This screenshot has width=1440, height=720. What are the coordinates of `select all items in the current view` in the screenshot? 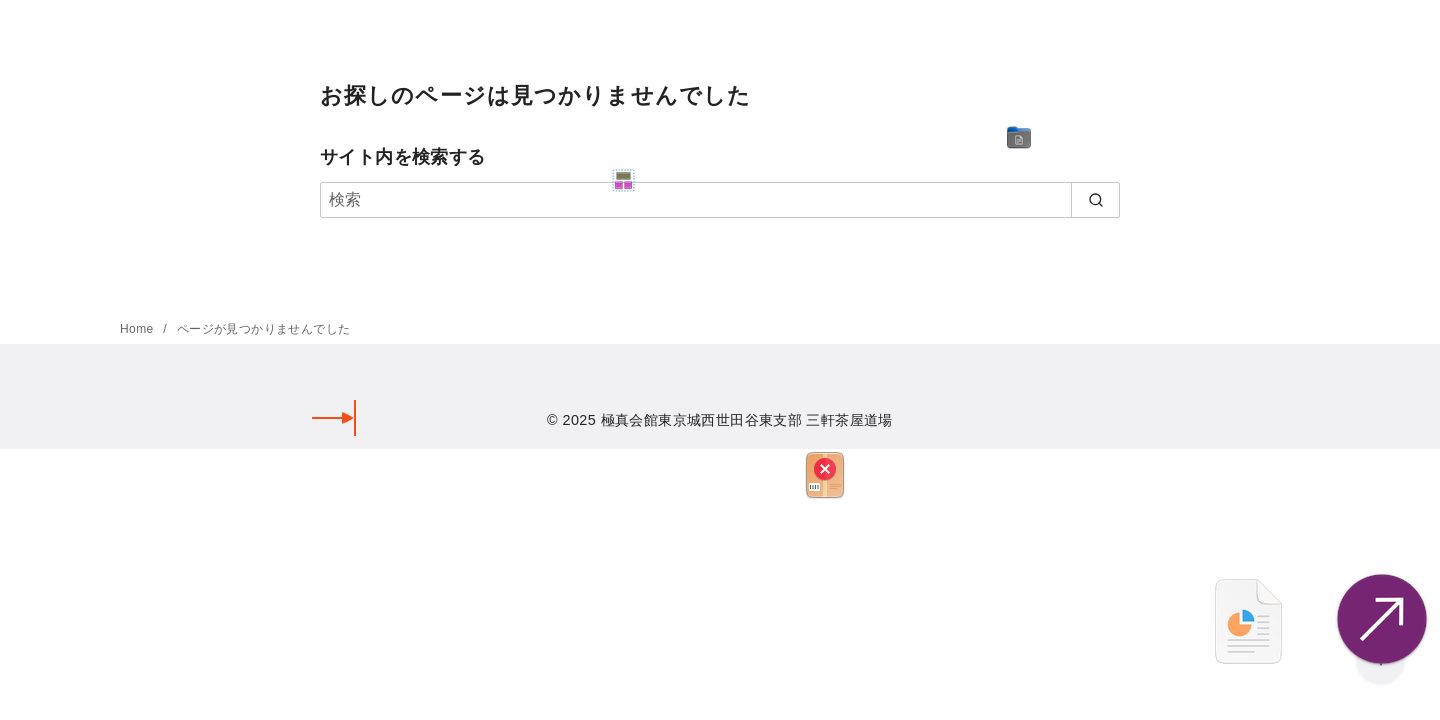 It's located at (623, 180).